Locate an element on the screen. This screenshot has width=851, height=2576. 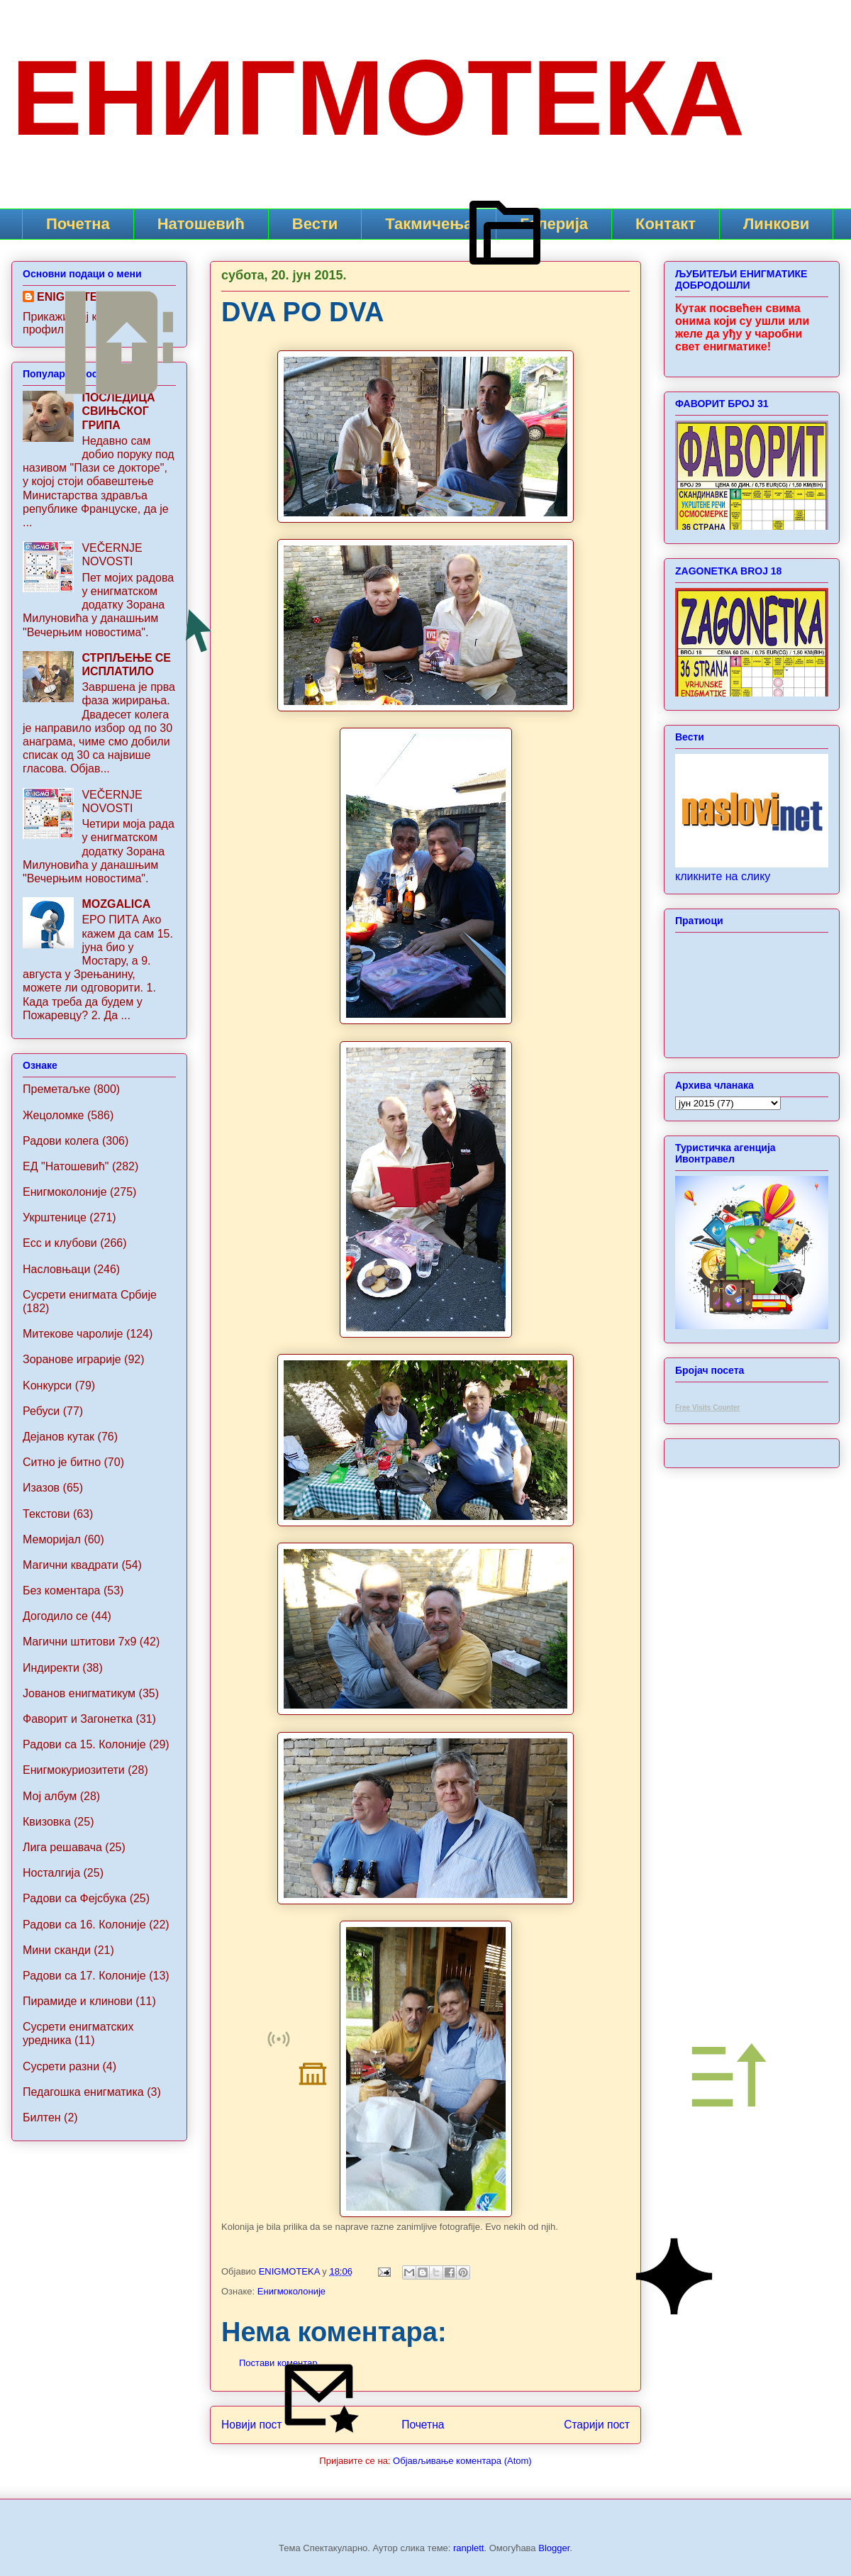
open folder to view files is located at coordinates (505, 233).